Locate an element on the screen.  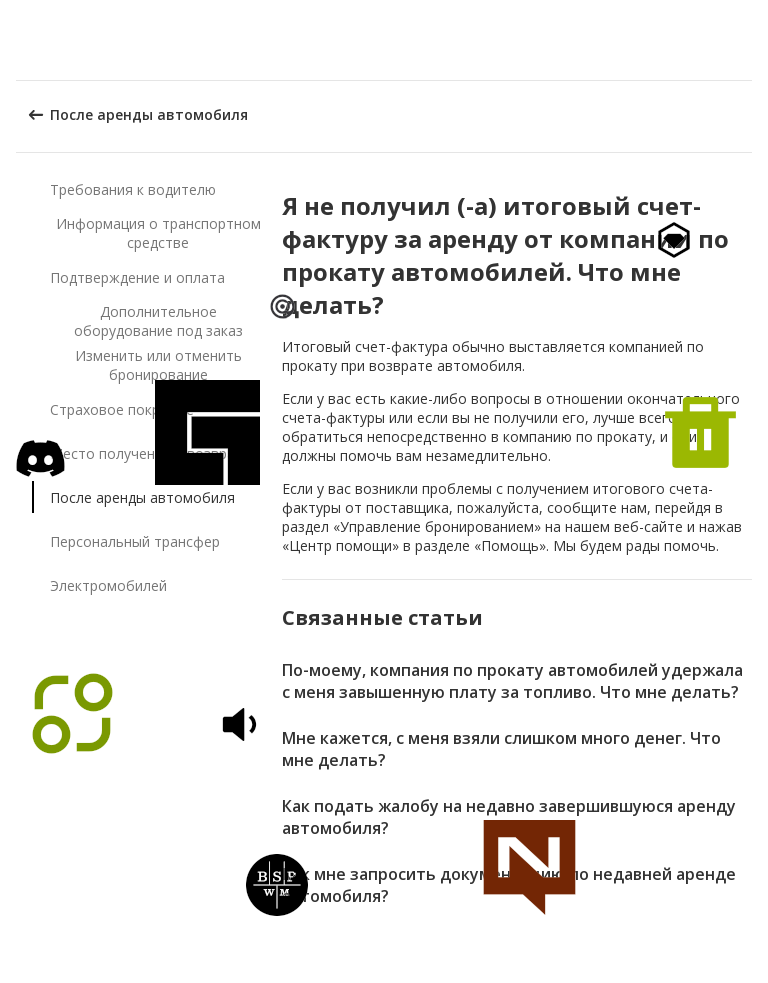
compose a new email is located at coordinates (282, 306).